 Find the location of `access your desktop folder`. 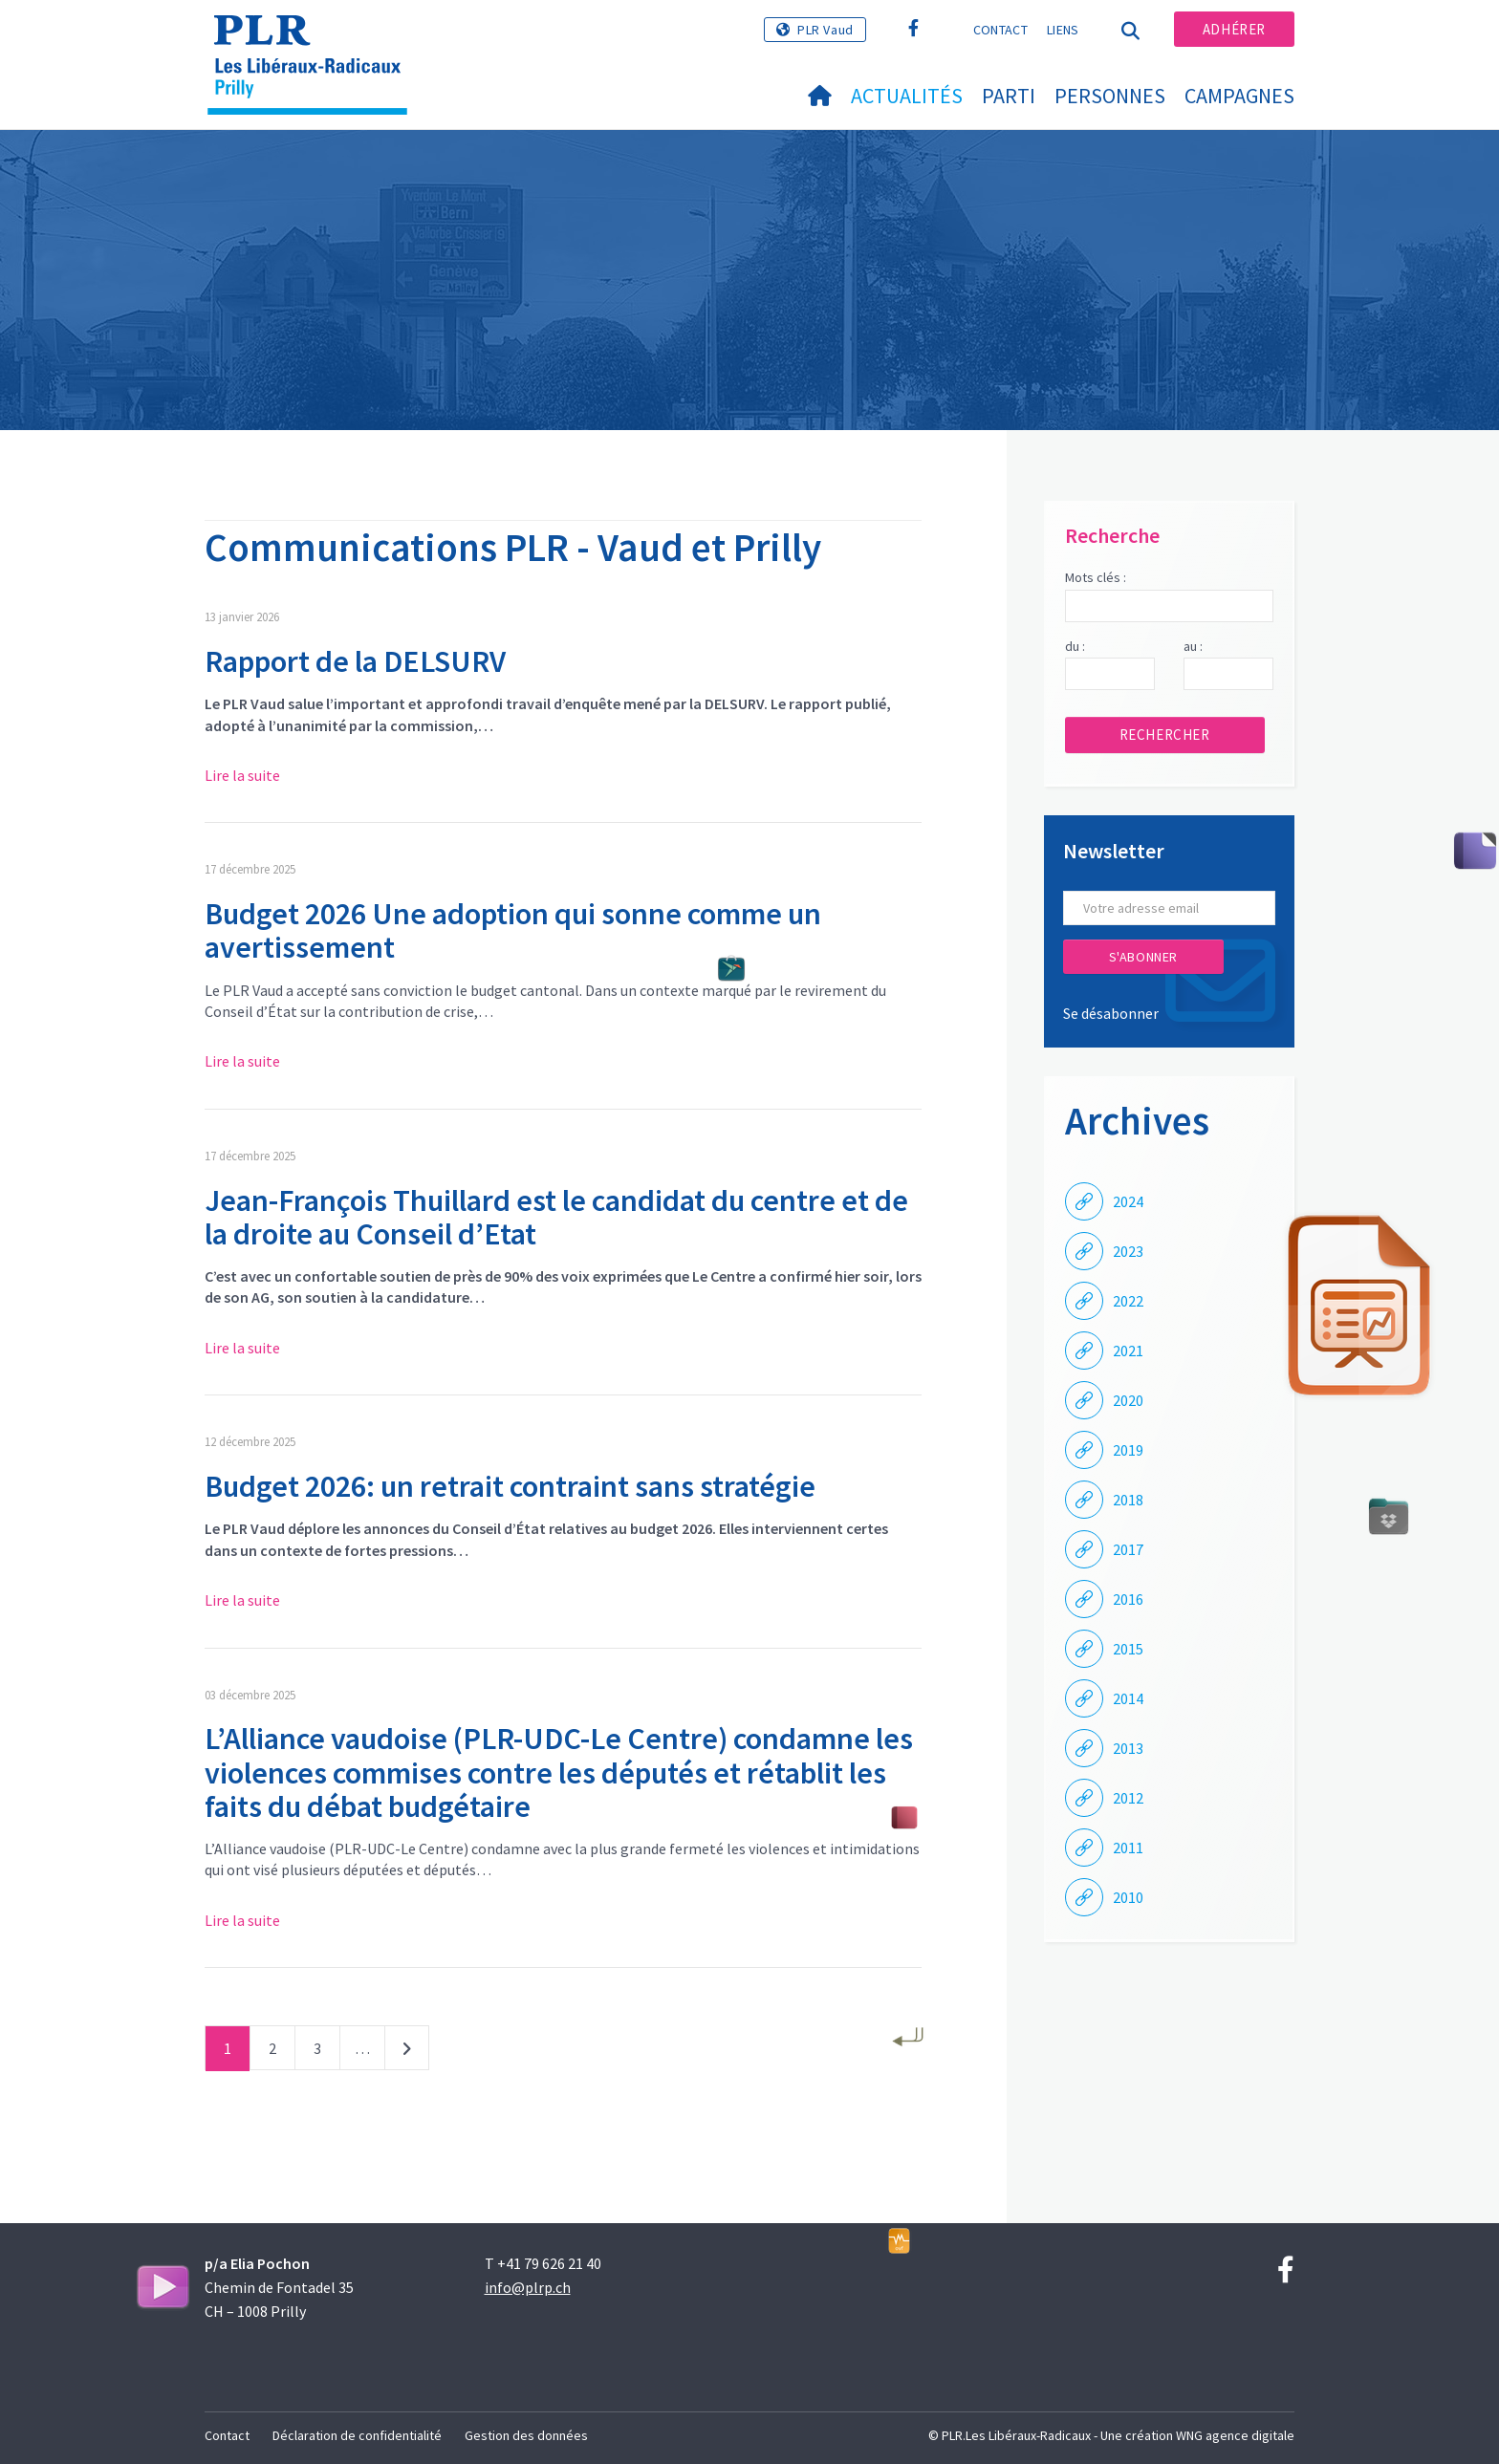

access your desktop folder is located at coordinates (904, 1817).